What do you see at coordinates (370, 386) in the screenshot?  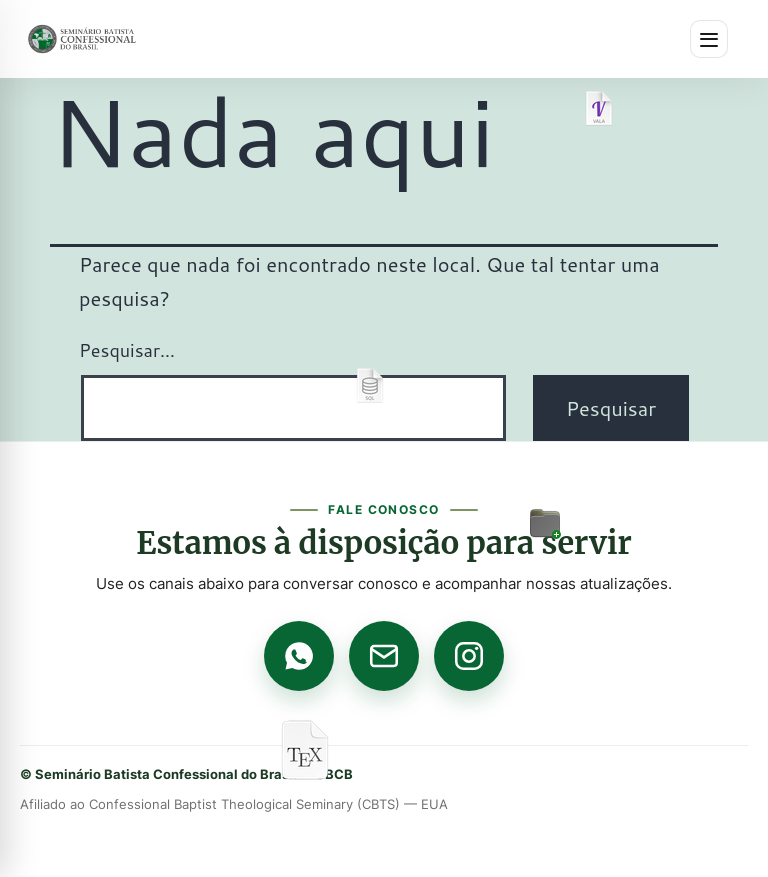 I see `an SQL database file` at bounding box center [370, 386].